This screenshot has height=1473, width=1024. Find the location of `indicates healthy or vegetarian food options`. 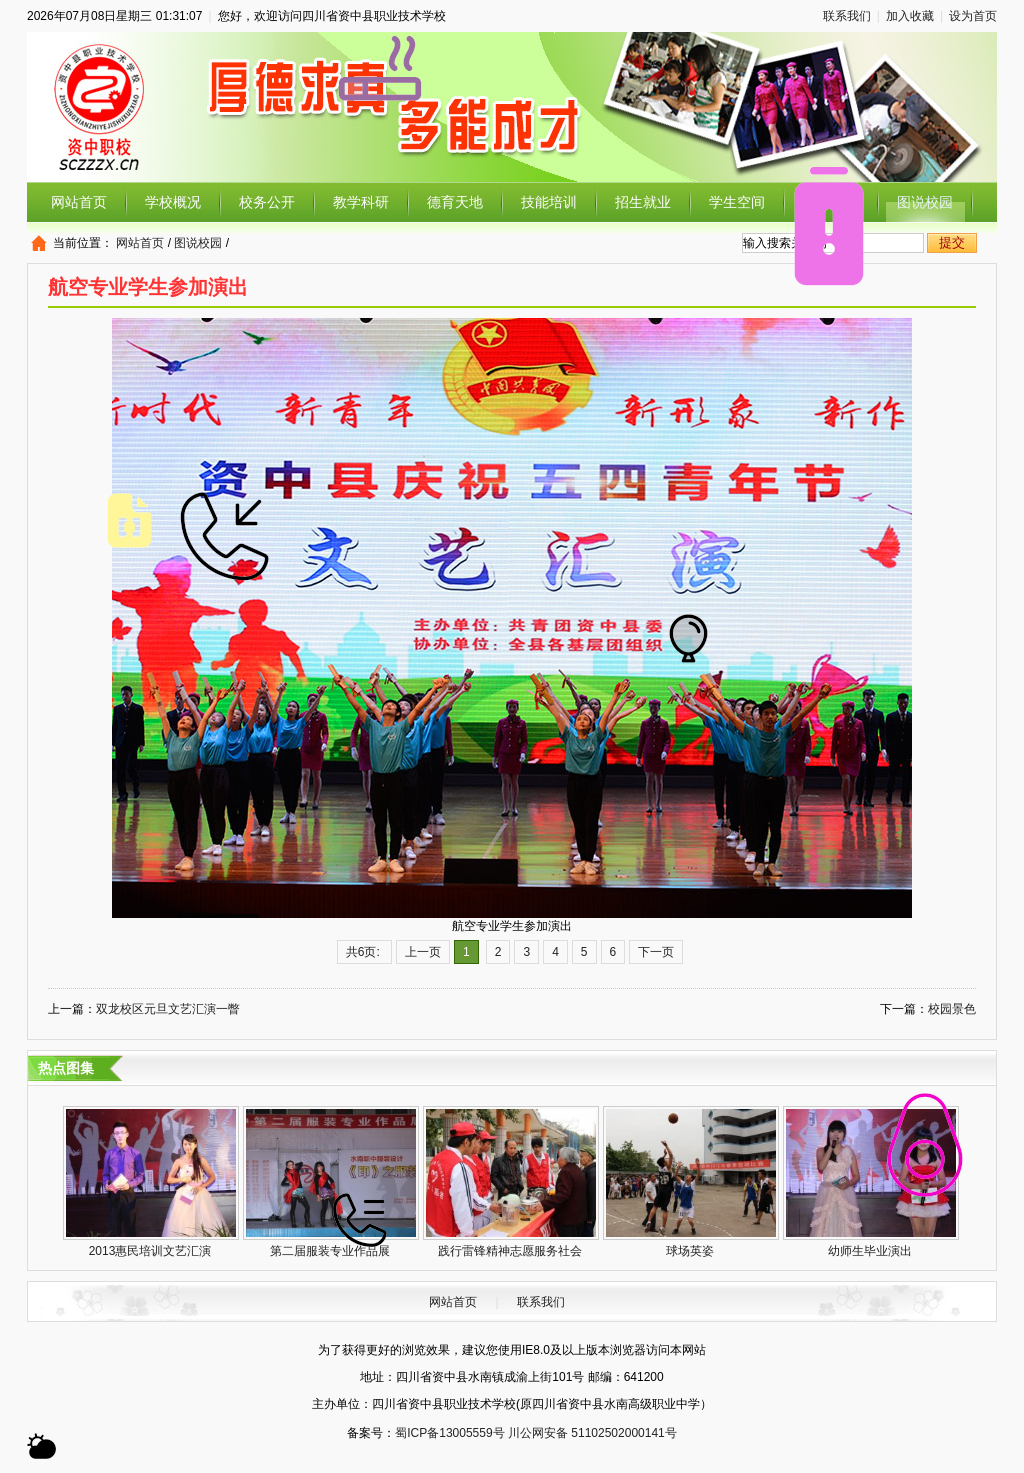

indicates healthy or vegetarian food options is located at coordinates (925, 1145).